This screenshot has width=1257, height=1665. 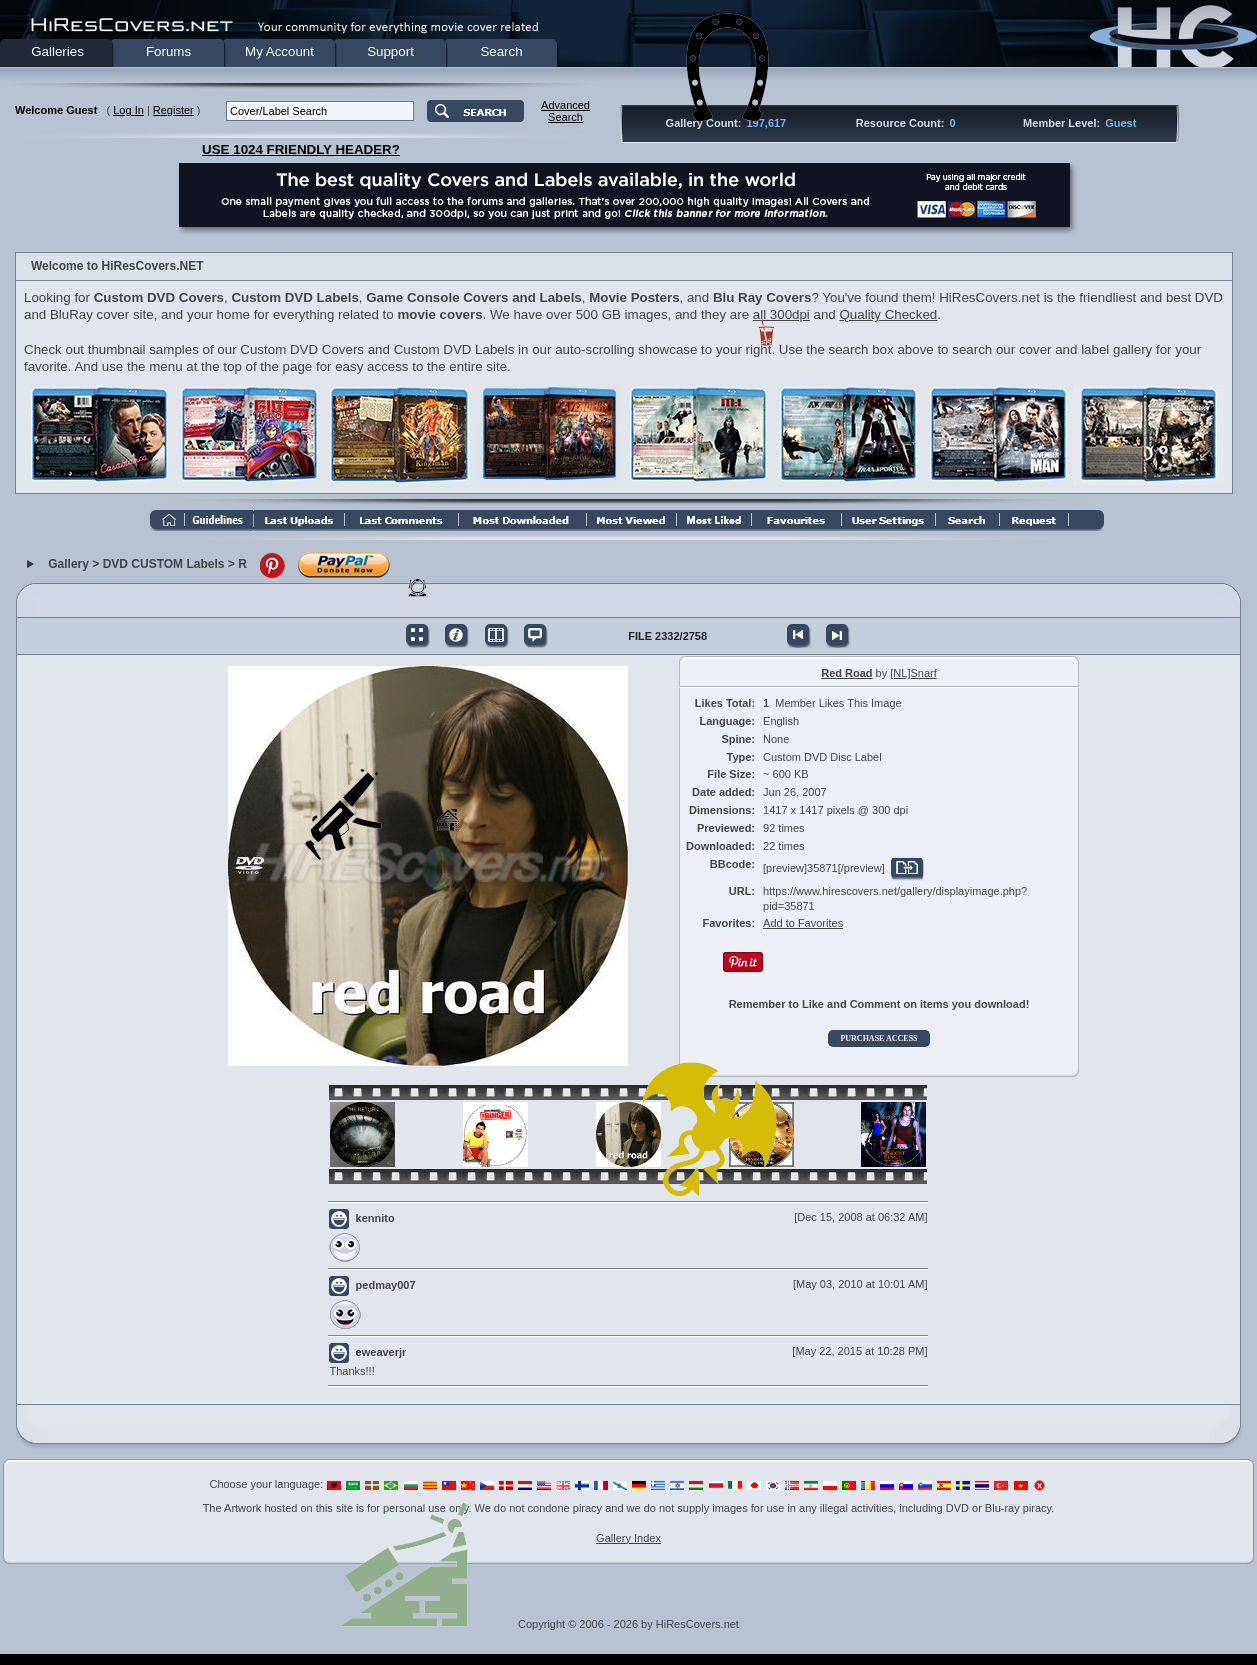 I want to click on access luck or fortune-related game features, so click(x=727, y=67).